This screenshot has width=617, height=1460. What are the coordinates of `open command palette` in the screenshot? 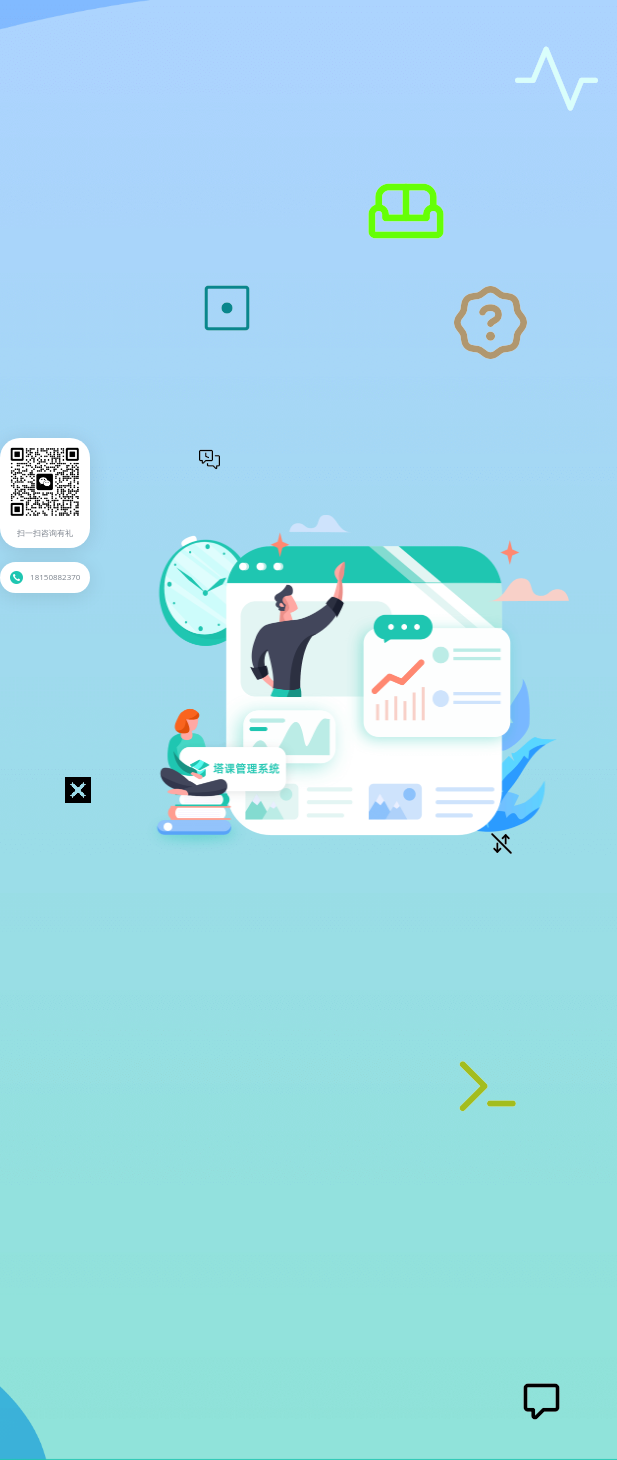 It's located at (487, 1086).